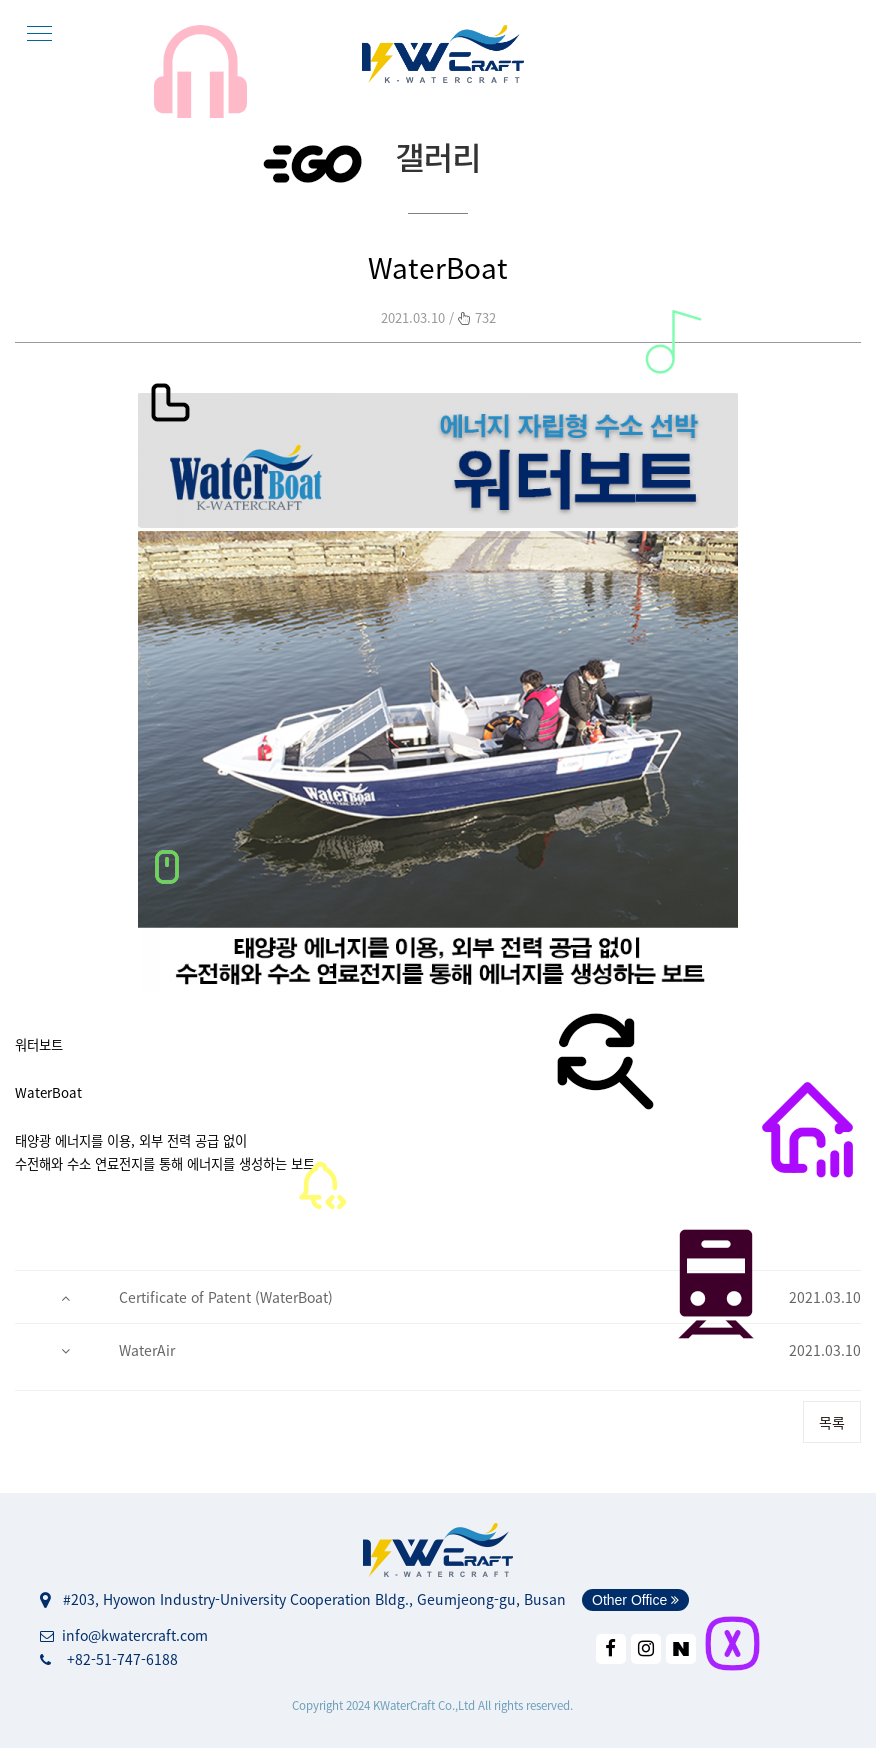  What do you see at coordinates (807, 1127) in the screenshot?
I see `smart home connectivity status` at bounding box center [807, 1127].